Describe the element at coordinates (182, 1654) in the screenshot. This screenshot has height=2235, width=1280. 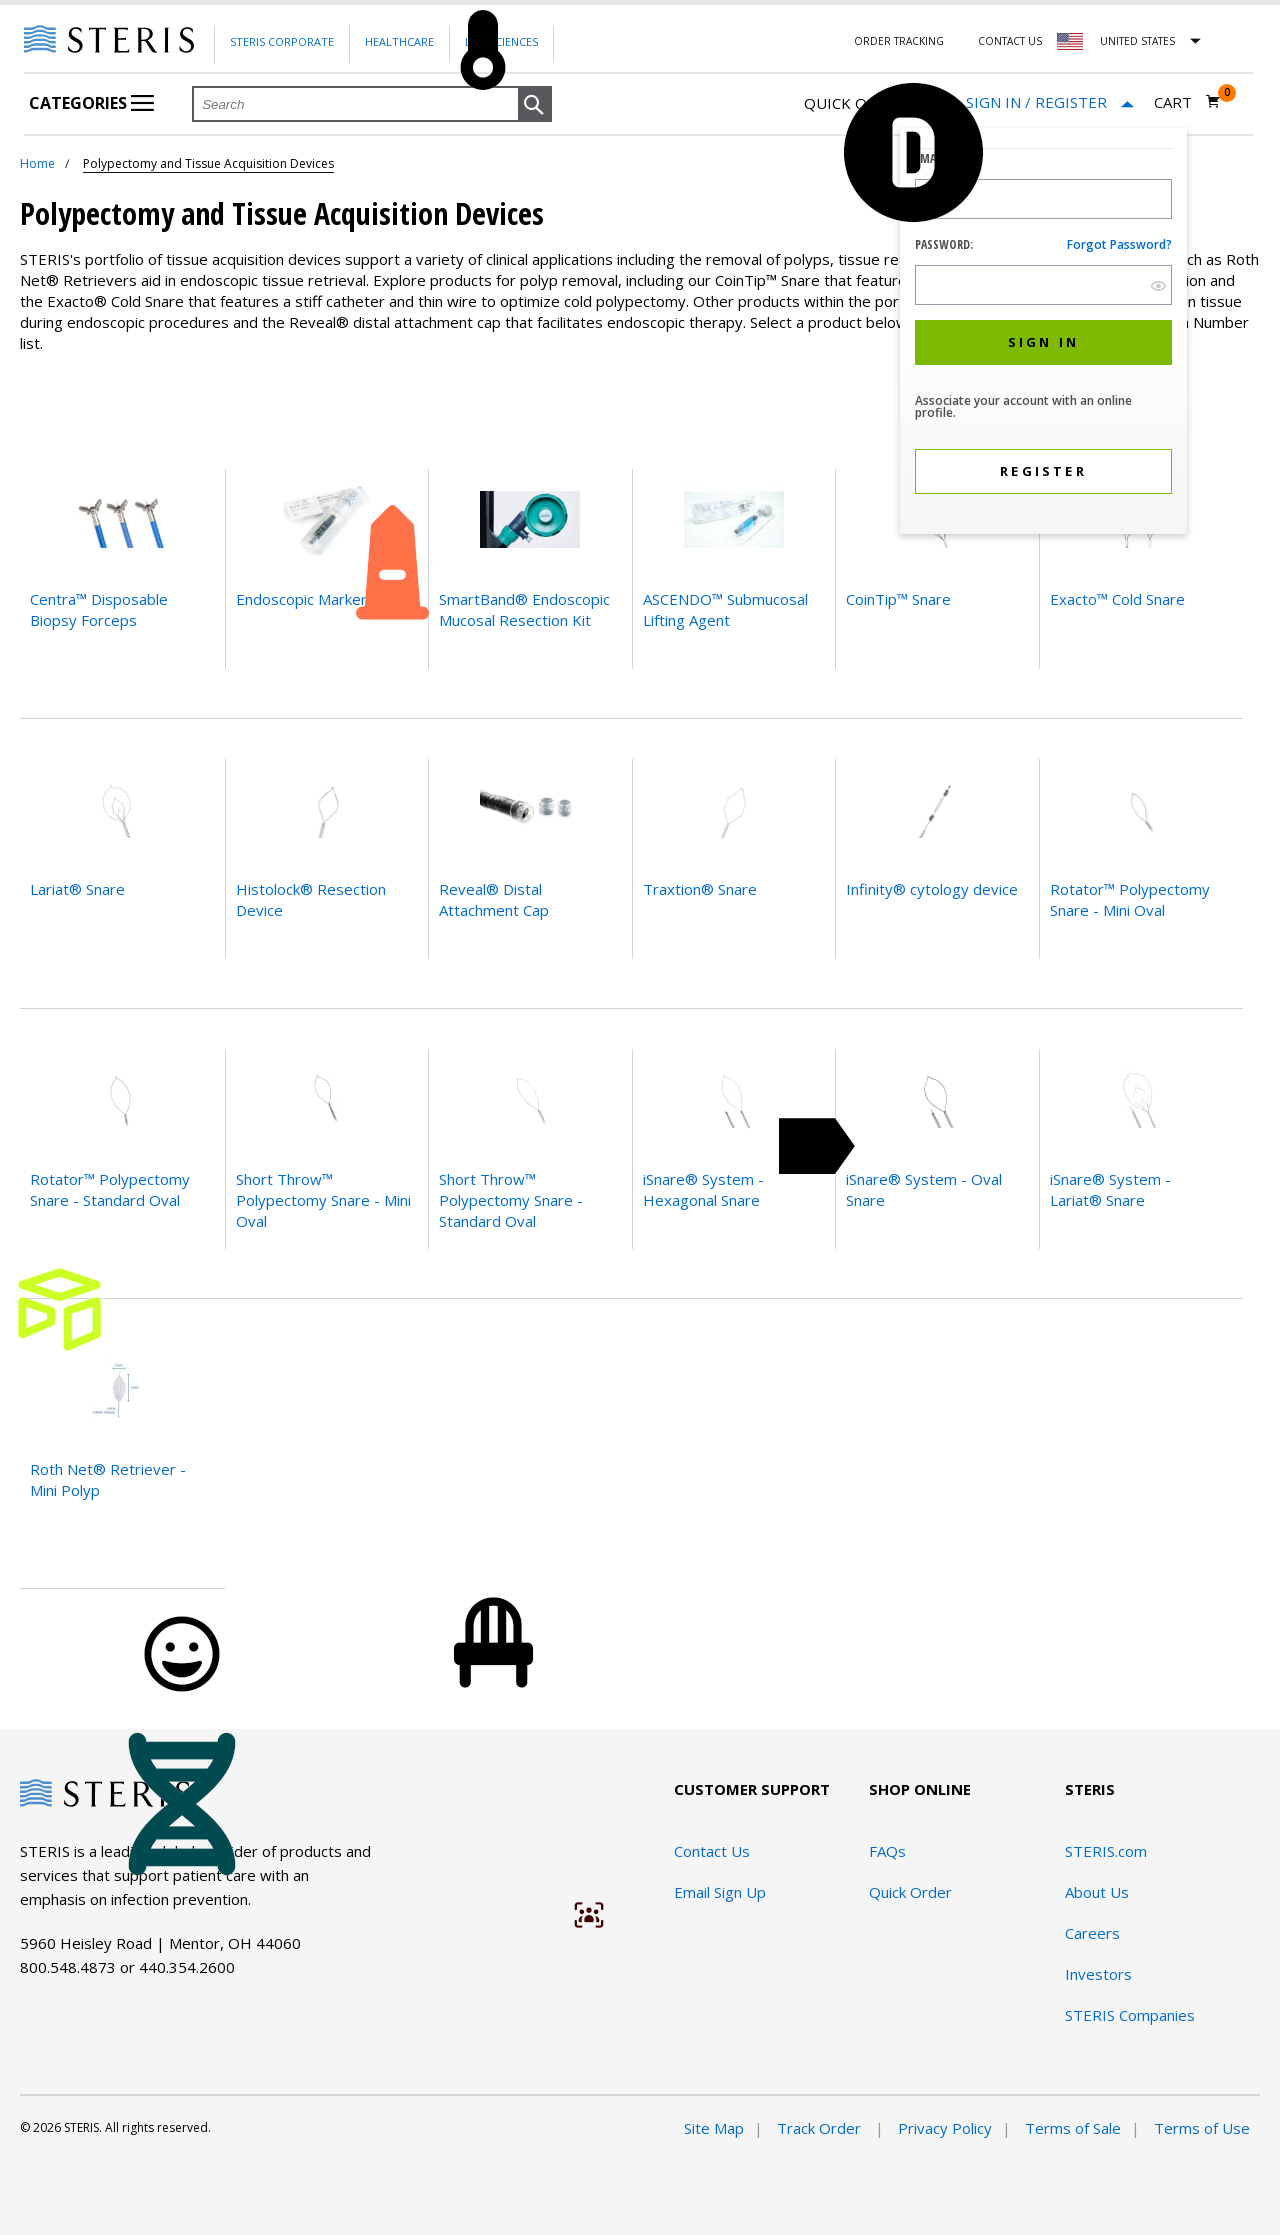
I see `react with a happy expression` at that location.